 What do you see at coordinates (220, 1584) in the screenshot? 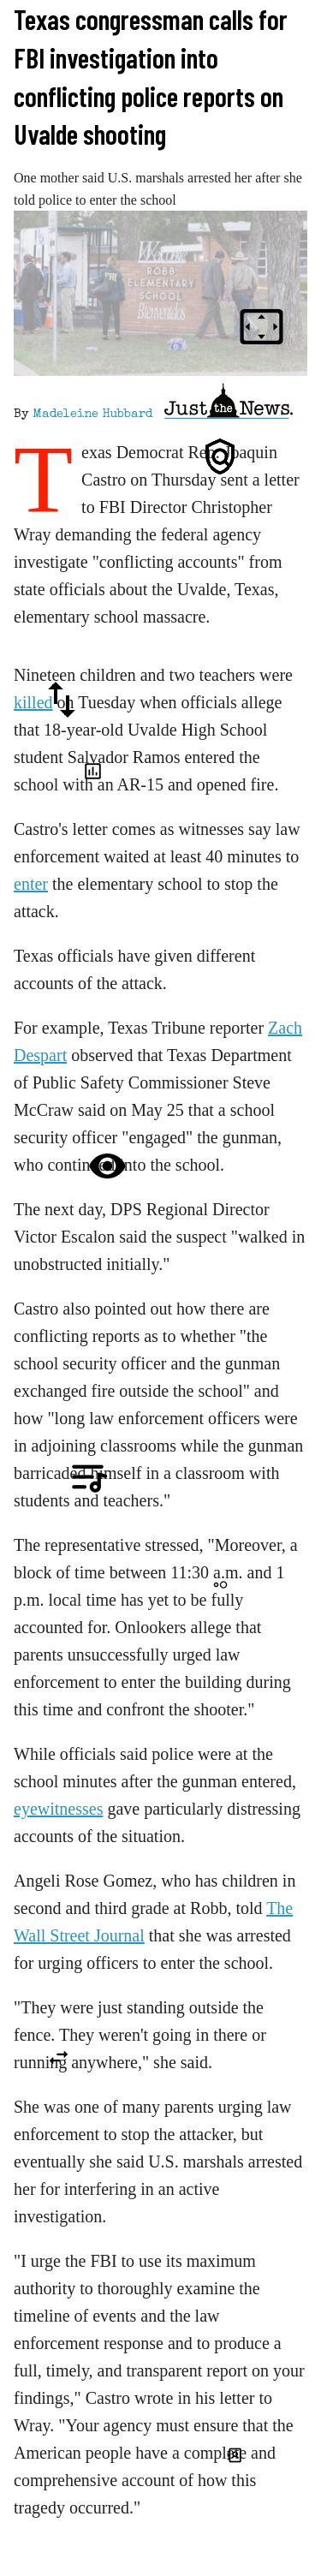
I see `indicates weak HDR signal or low dynamic range` at bounding box center [220, 1584].